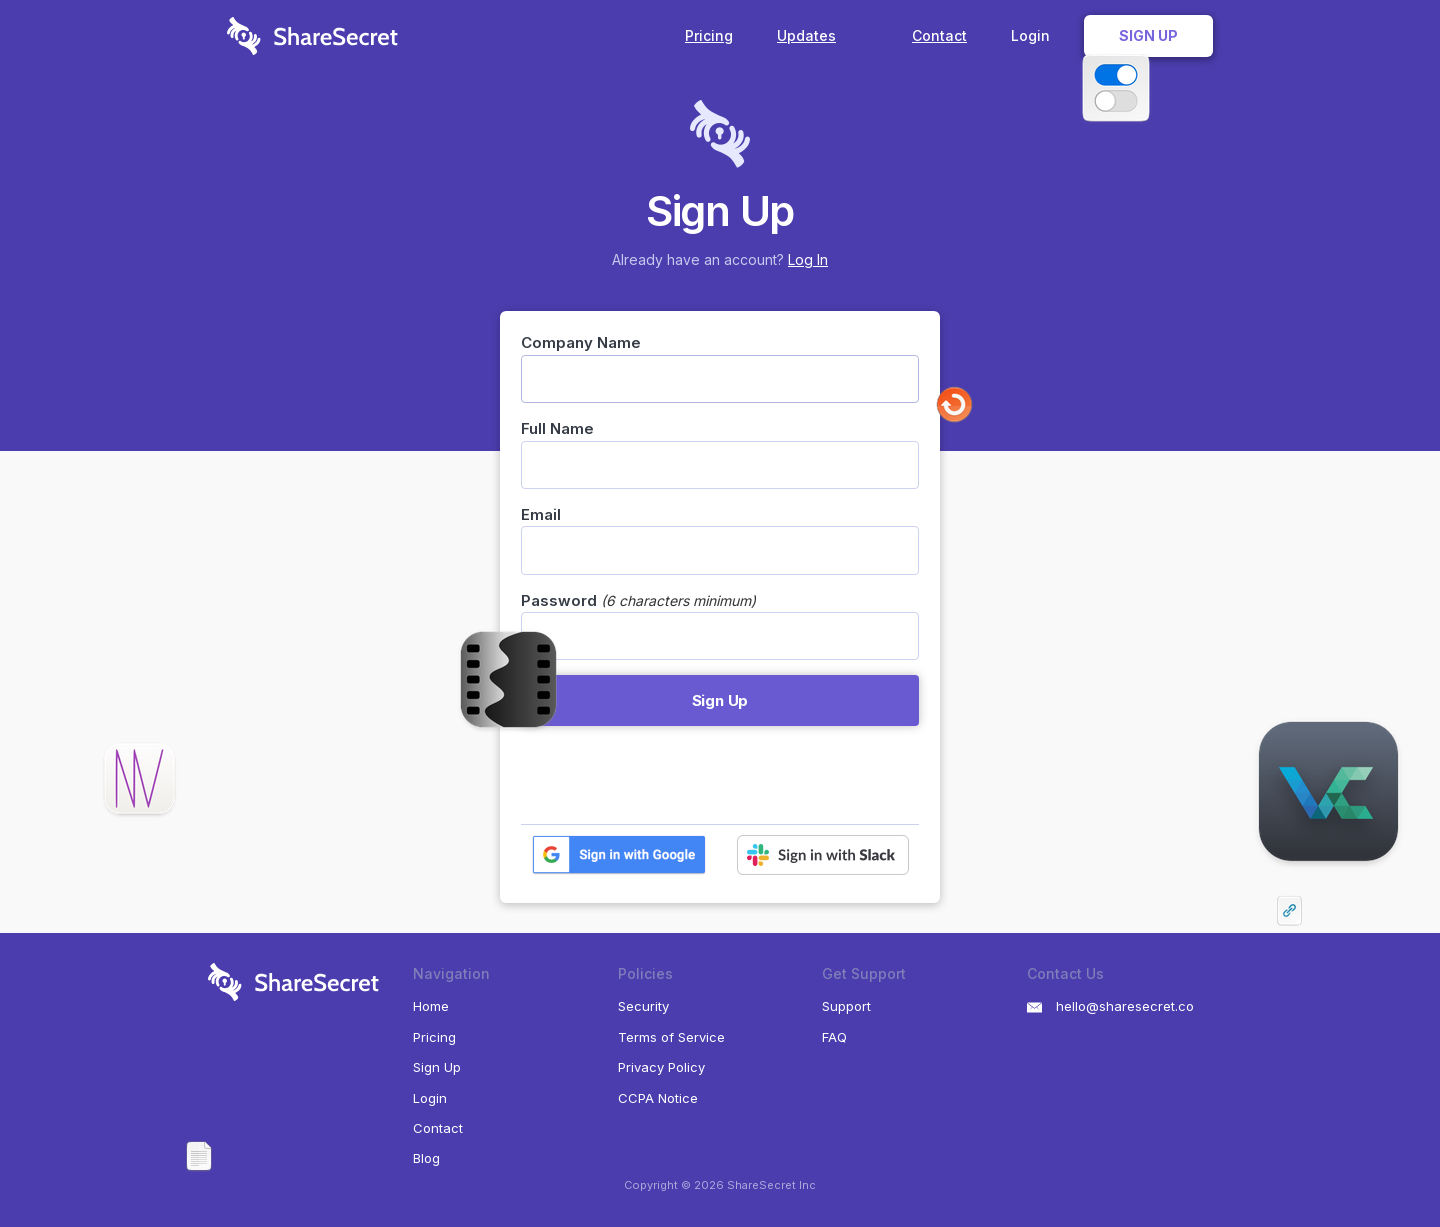  Describe the element at coordinates (1289, 910) in the screenshot. I see `a windows internet shortcut file` at that location.